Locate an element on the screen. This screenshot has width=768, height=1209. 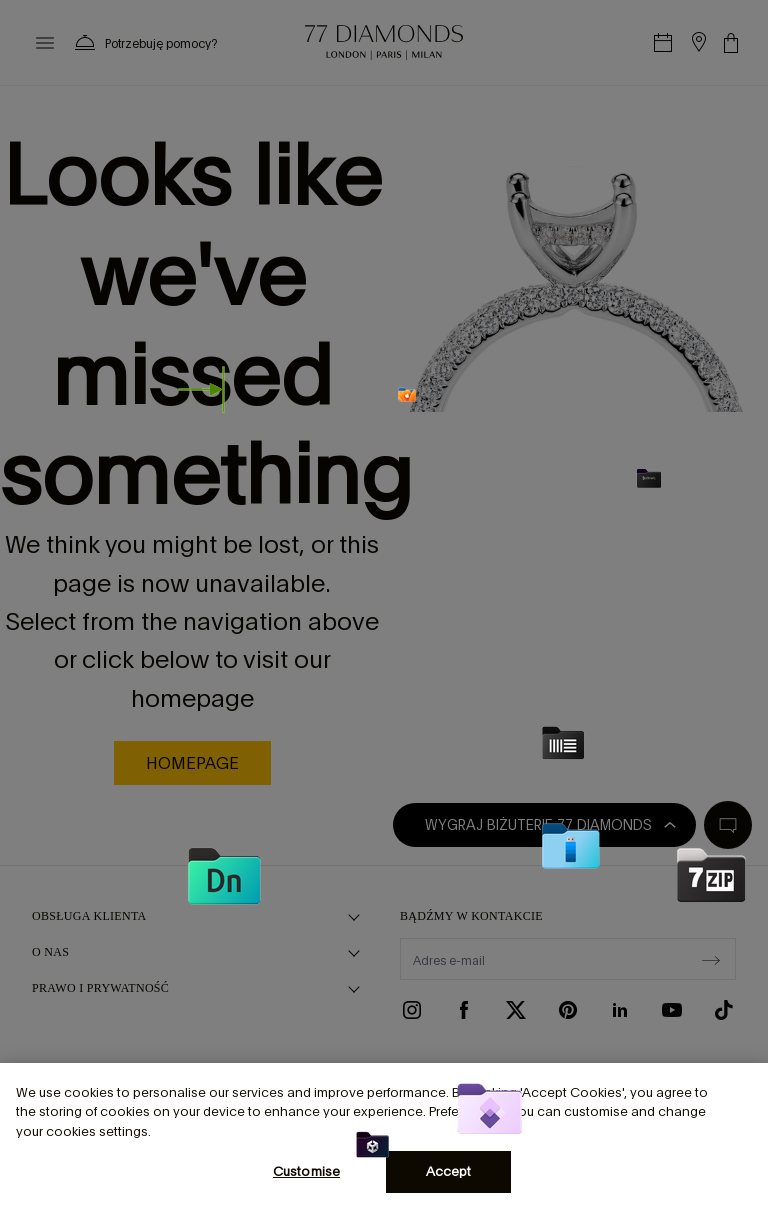
open folder containing USB drive files is located at coordinates (570, 847).